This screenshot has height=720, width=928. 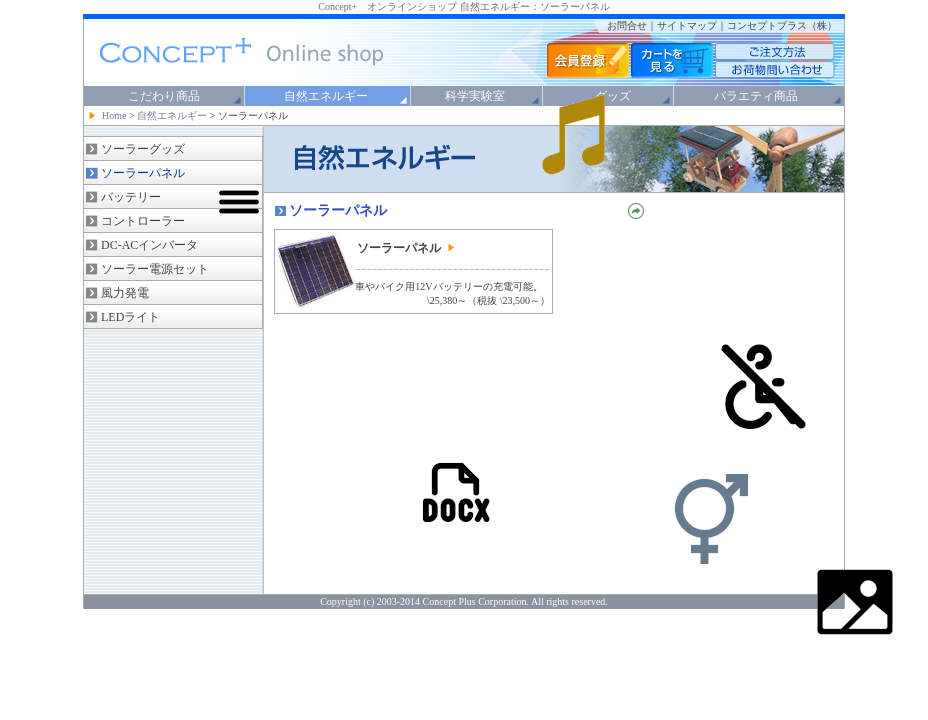 What do you see at coordinates (712, 519) in the screenshot?
I see `select gender or sex options` at bounding box center [712, 519].